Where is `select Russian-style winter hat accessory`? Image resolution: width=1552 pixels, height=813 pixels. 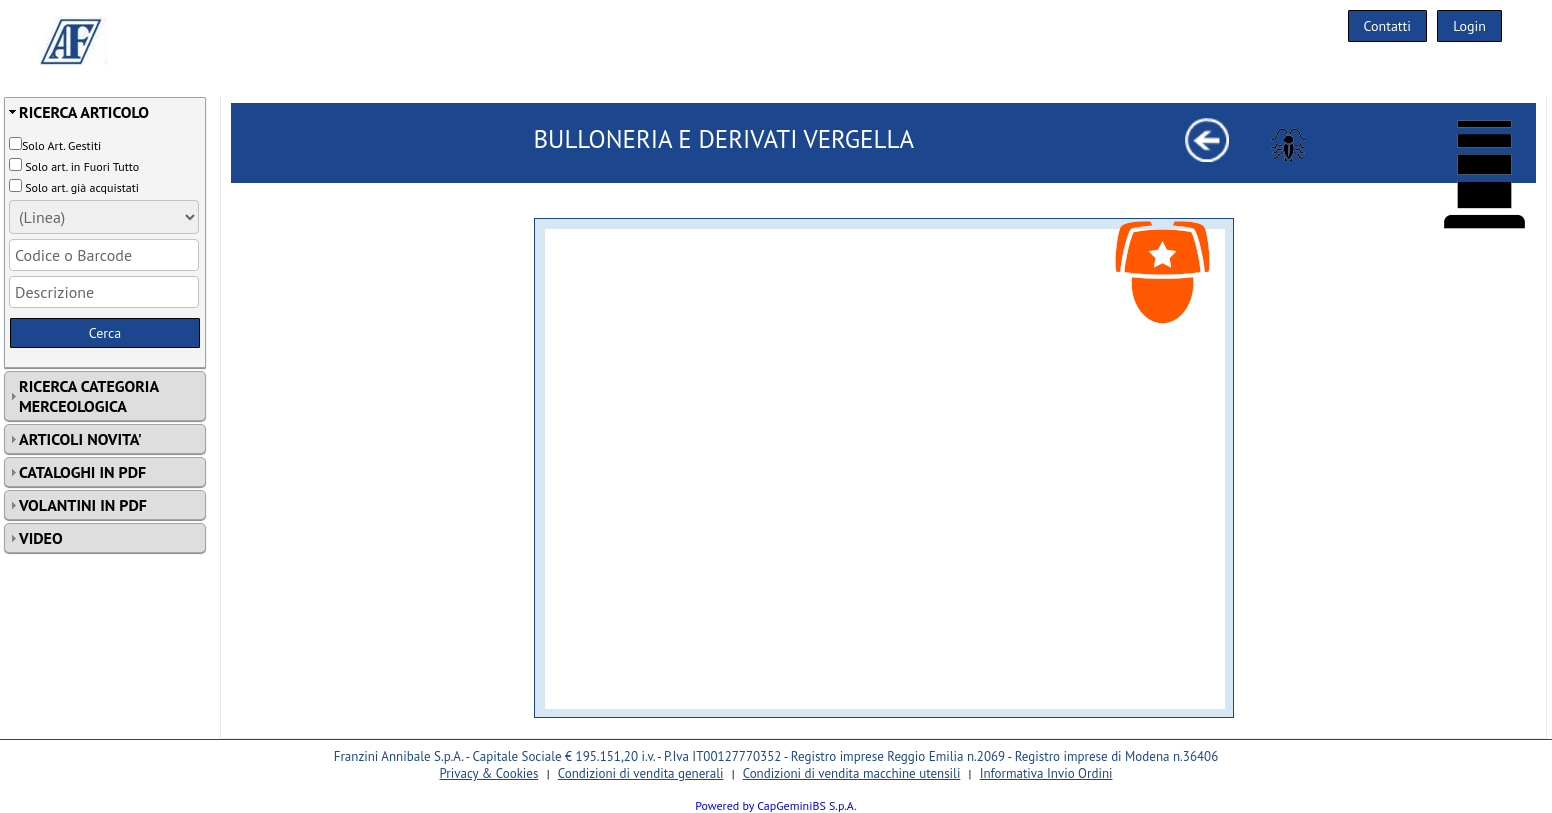 select Russian-style winter hat accessory is located at coordinates (1162, 270).